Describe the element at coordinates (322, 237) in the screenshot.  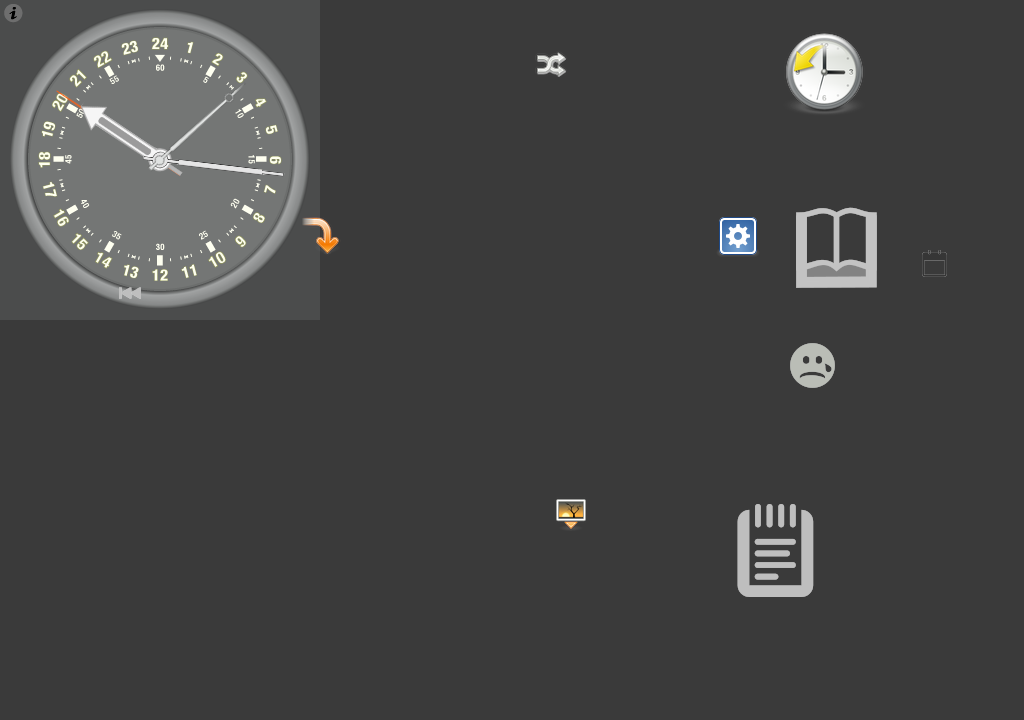
I see `rotate object clockwise` at that location.